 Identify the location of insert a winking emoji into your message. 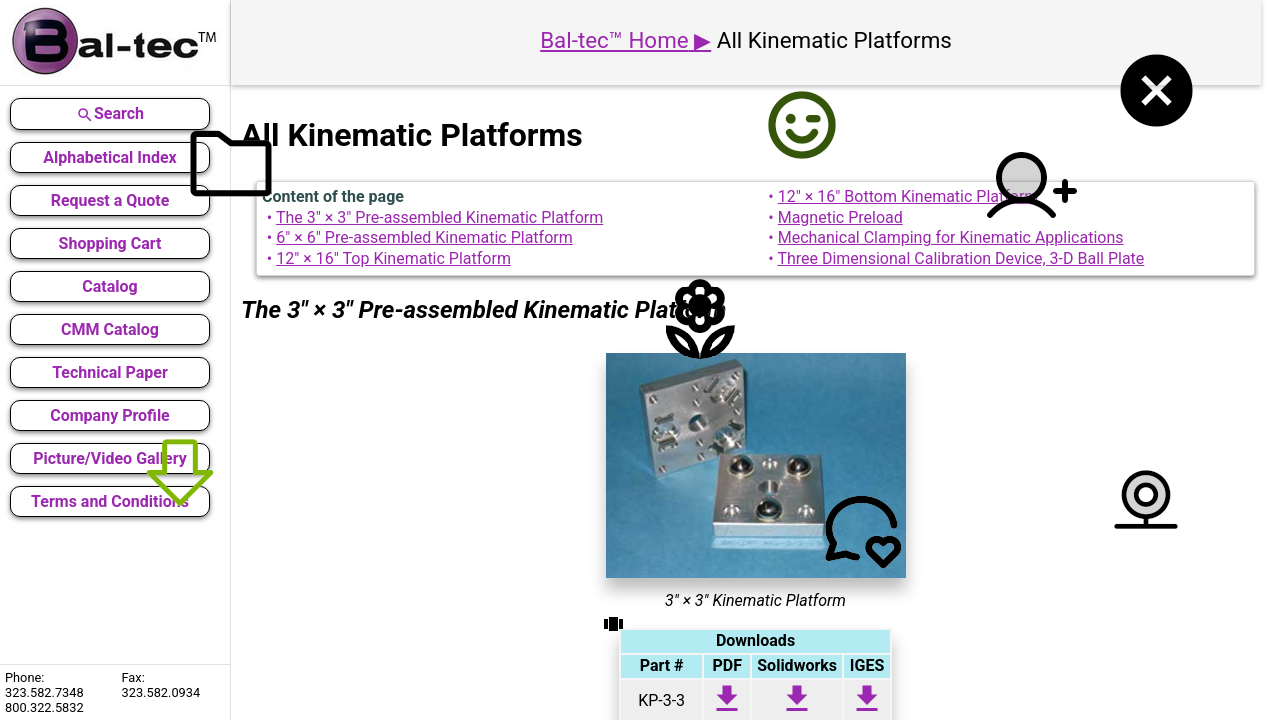
(802, 125).